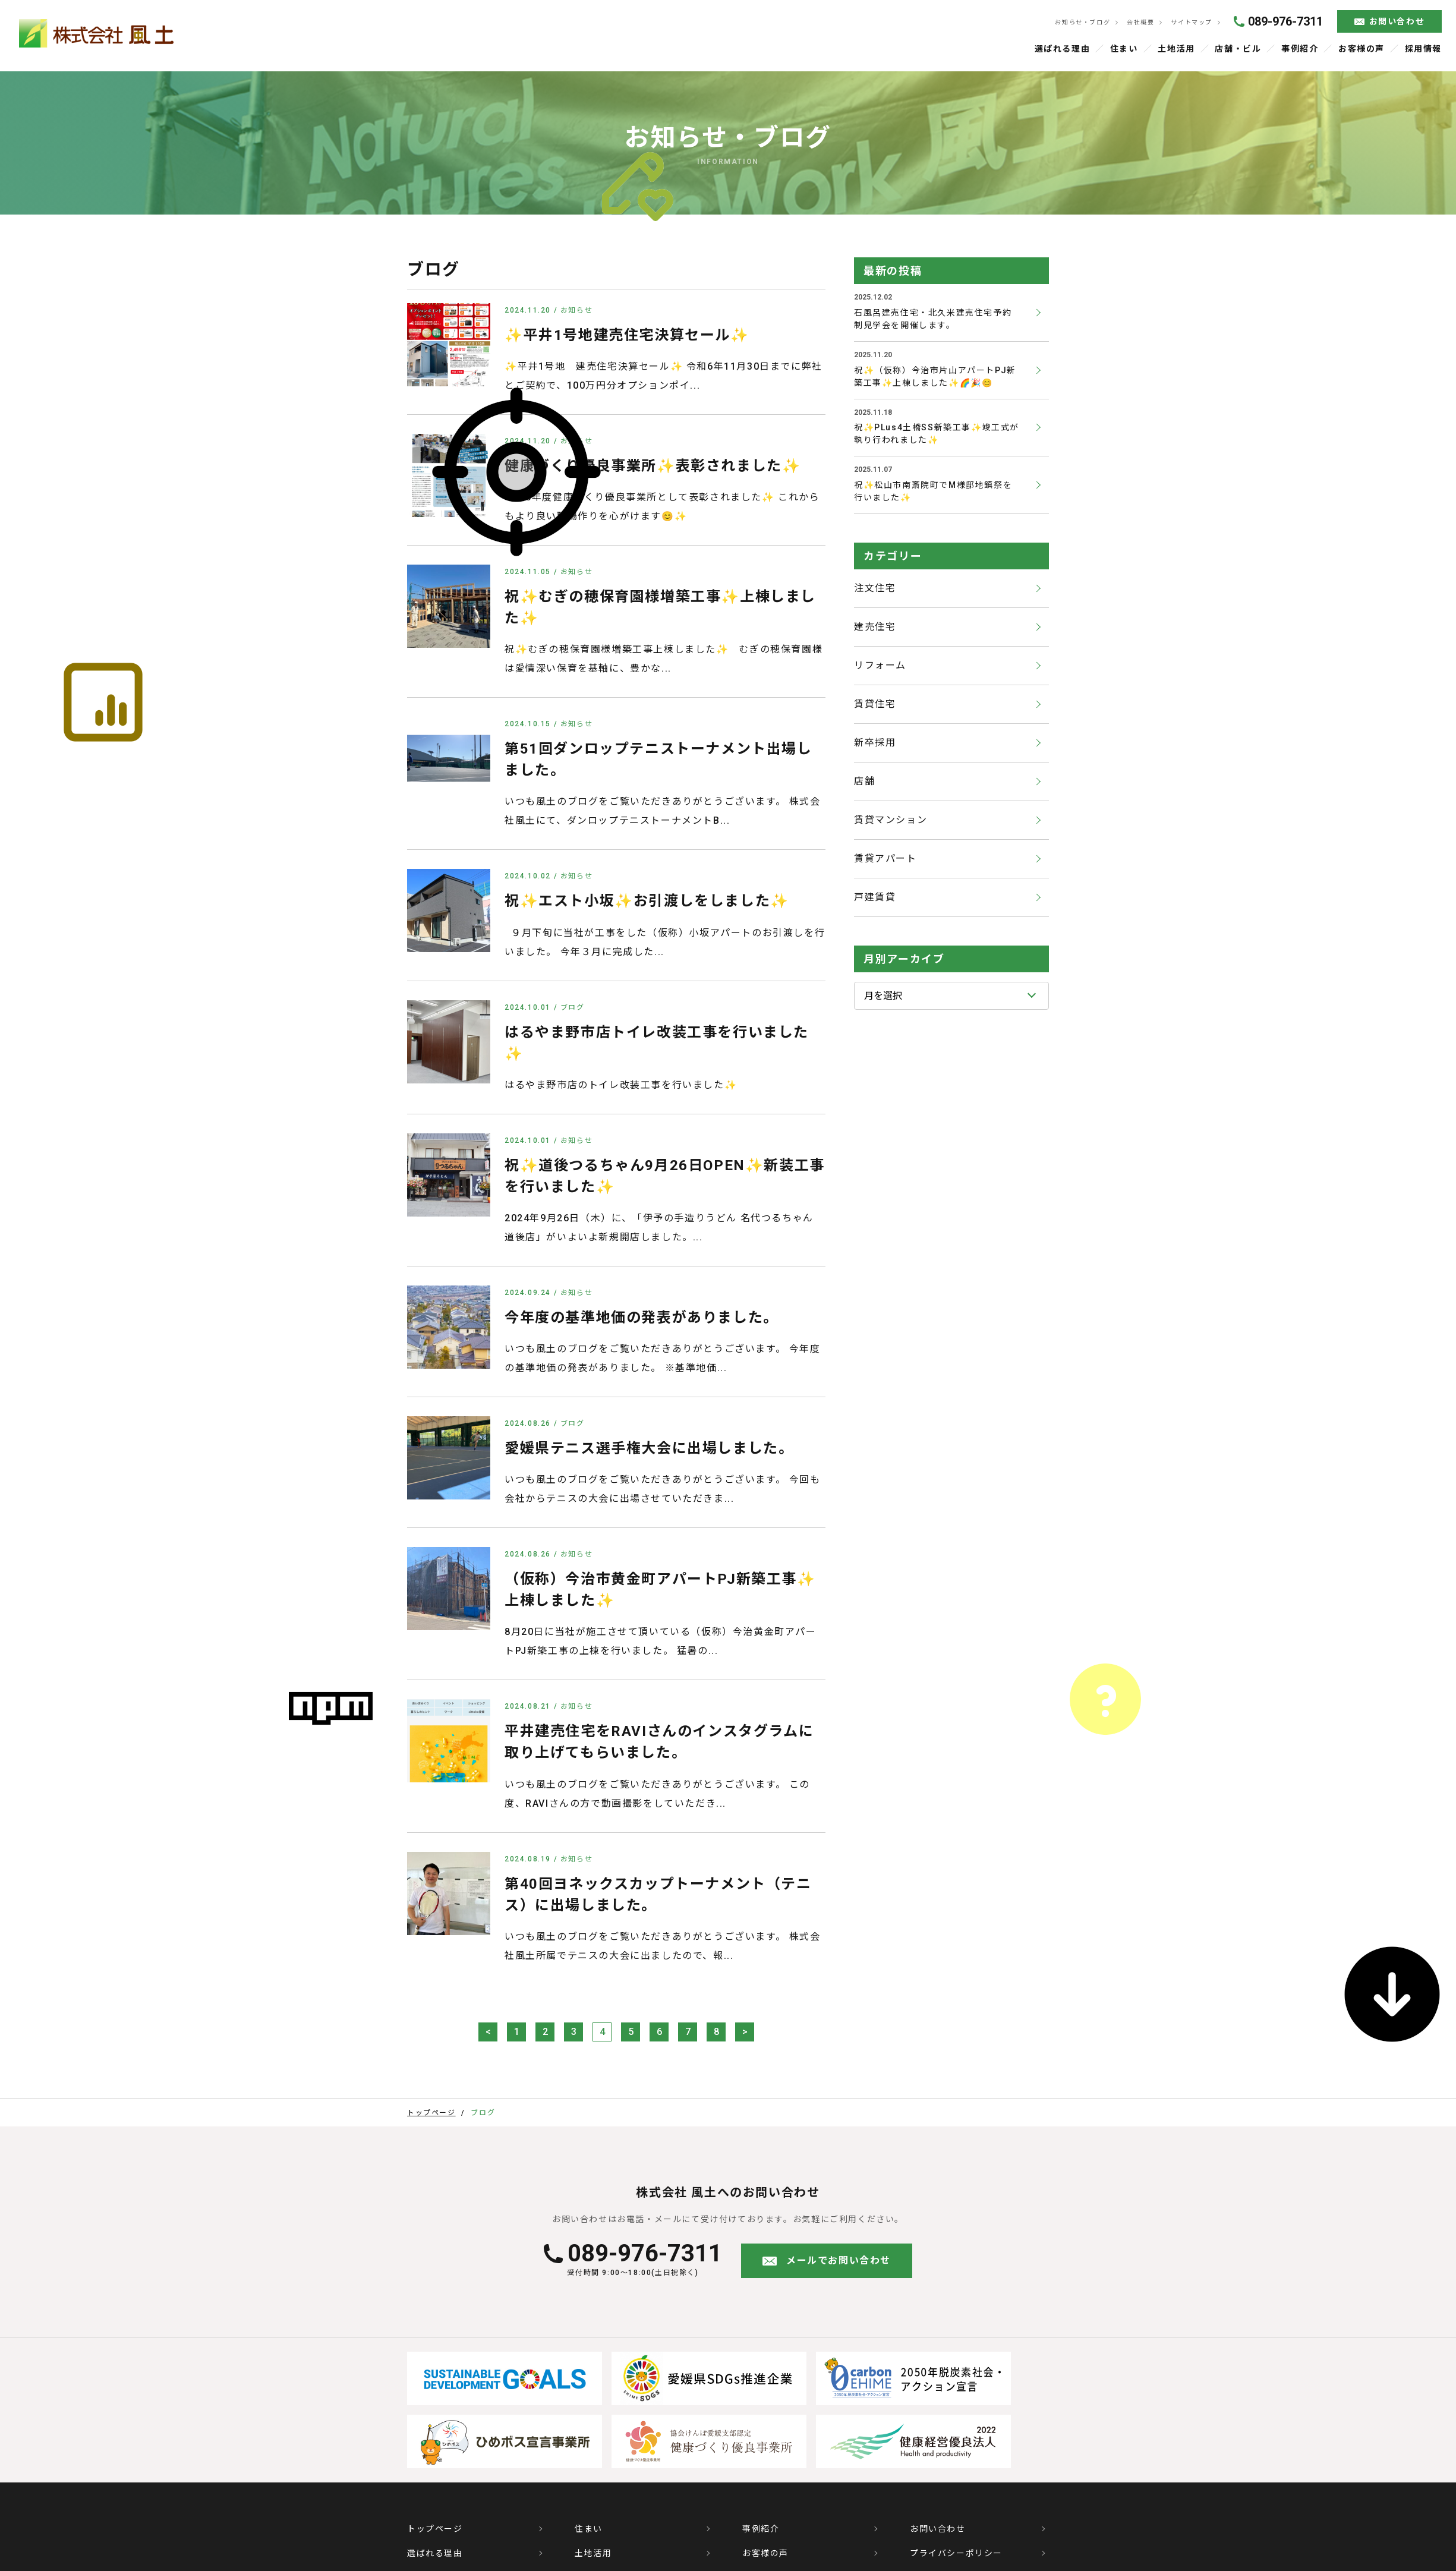 The height and width of the screenshot is (2571, 1456). What do you see at coordinates (103, 702) in the screenshot?
I see `align content to bottom-right corner` at bounding box center [103, 702].